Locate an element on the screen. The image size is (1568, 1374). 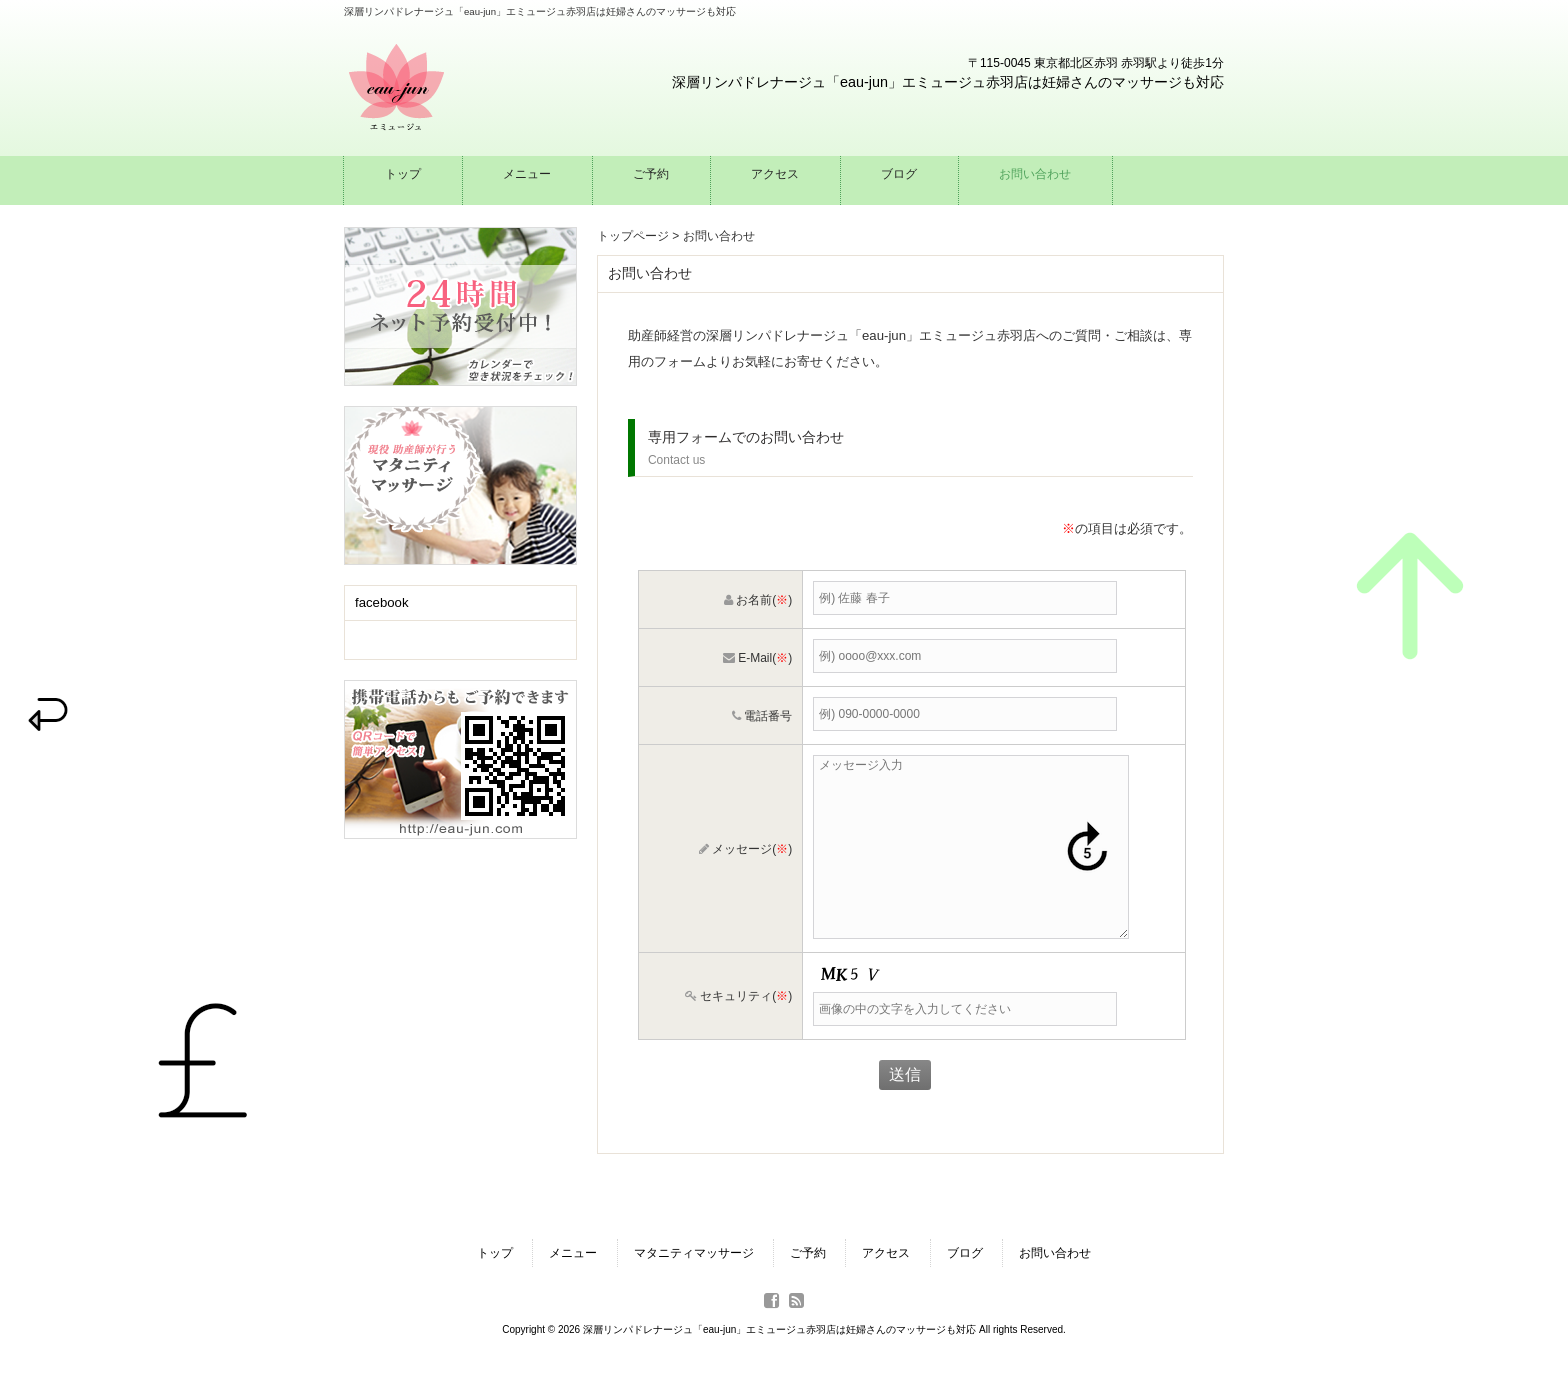
view prices in british pounds is located at coordinates (208, 1063).